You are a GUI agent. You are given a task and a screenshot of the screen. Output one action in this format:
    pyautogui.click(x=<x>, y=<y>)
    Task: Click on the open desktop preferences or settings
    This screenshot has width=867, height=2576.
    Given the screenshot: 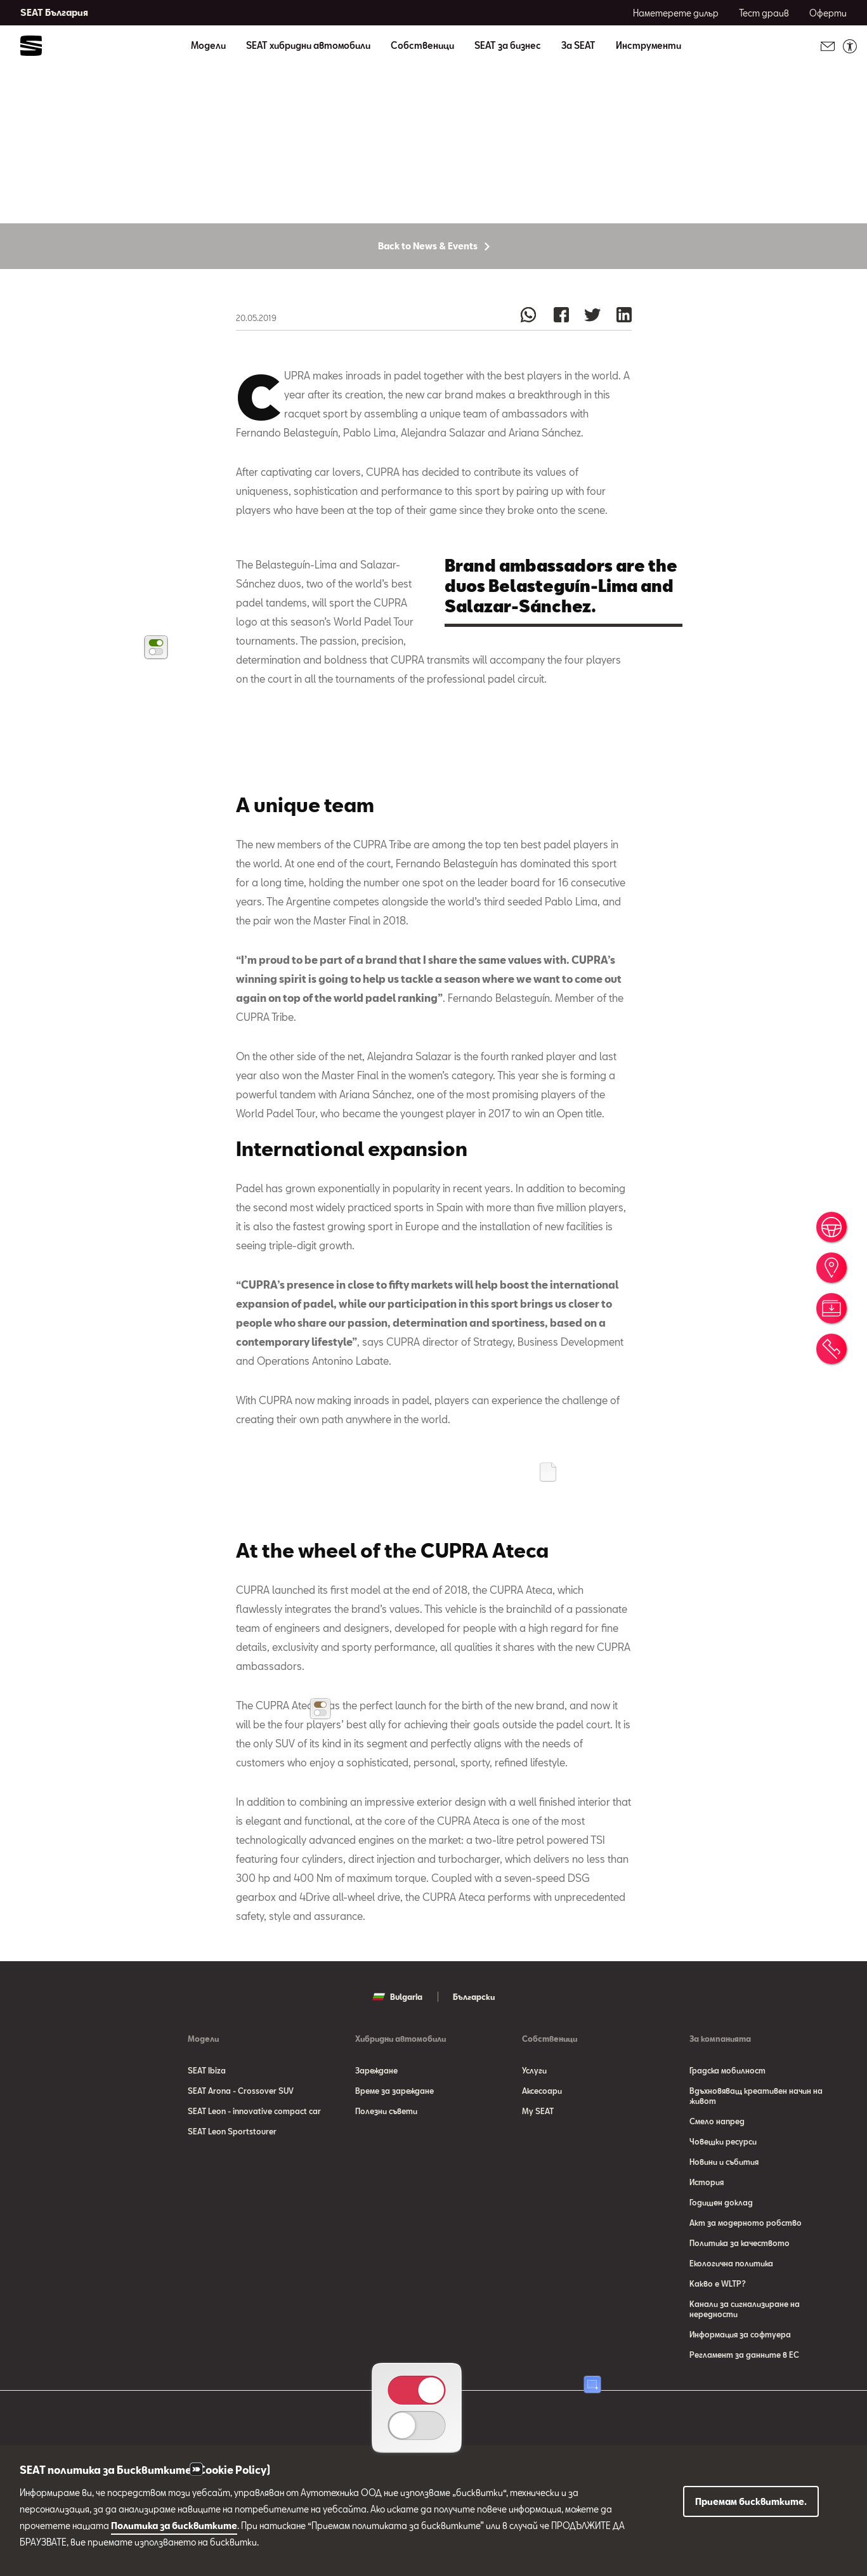 What is the action you would take?
    pyautogui.click(x=417, y=2408)
    